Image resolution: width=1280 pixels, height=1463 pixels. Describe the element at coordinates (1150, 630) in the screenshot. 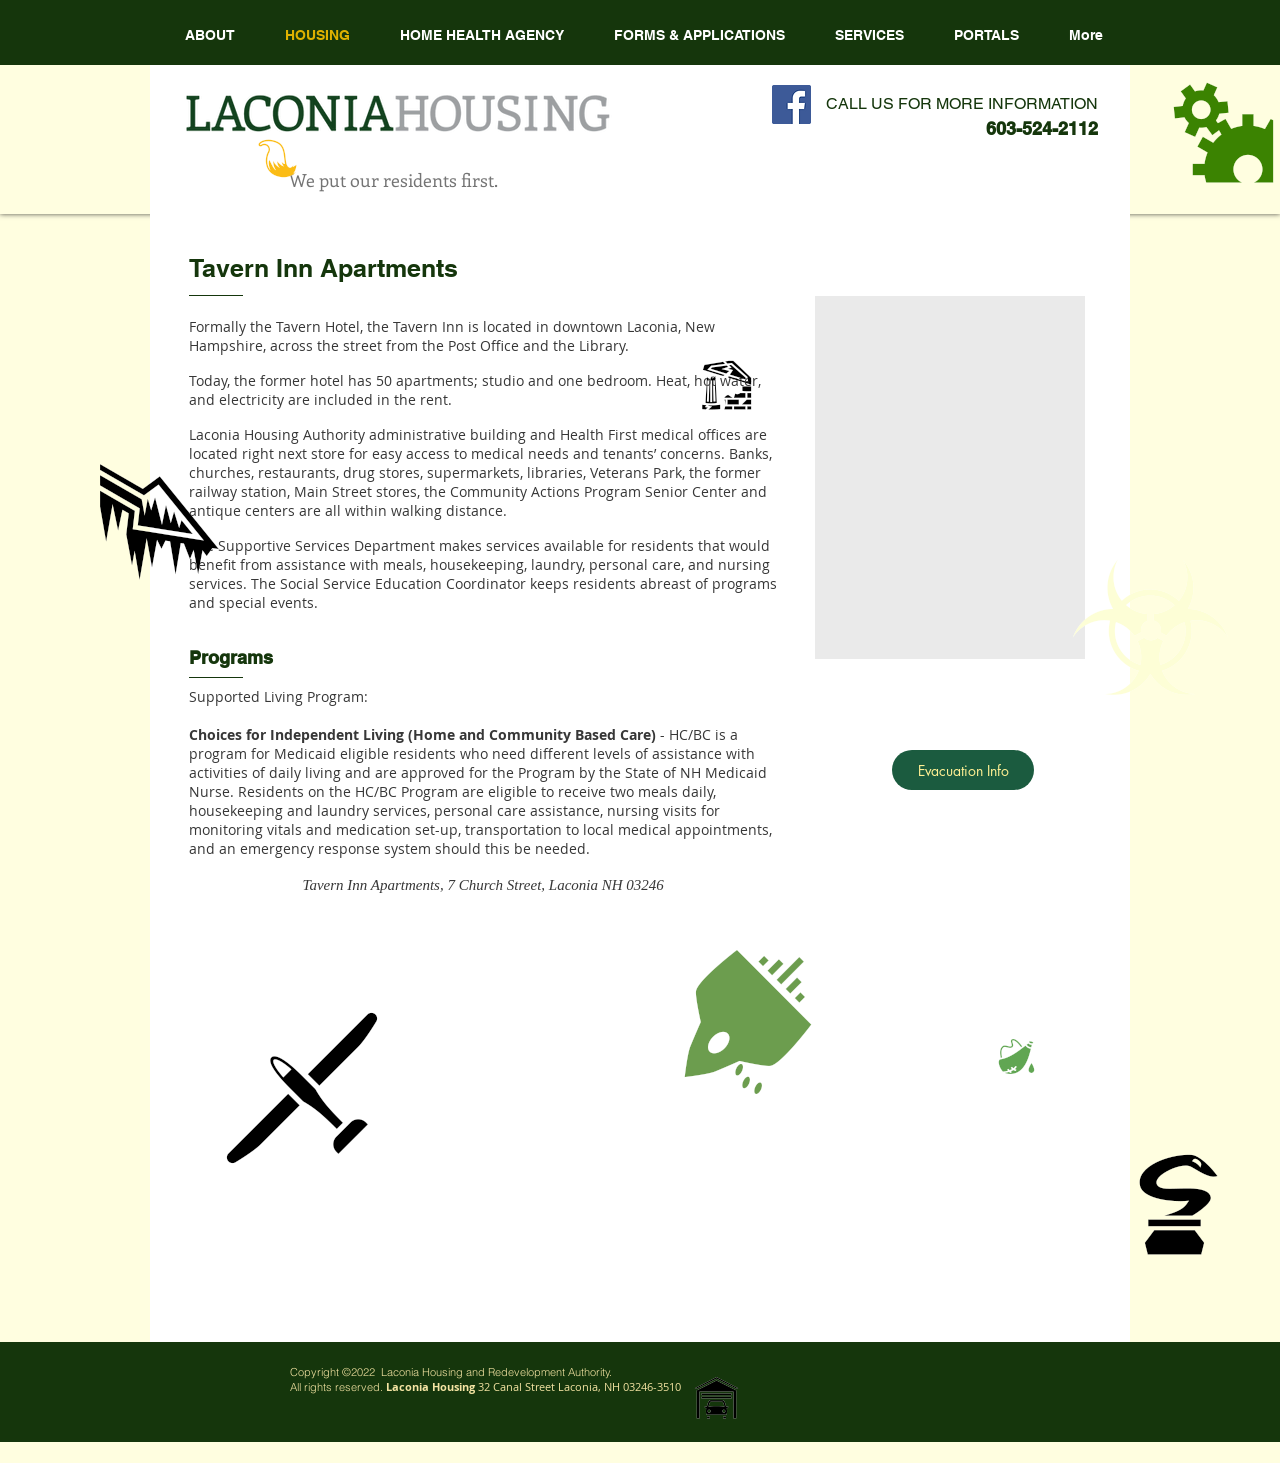

I see `indicates hazardous or dangerous content` at that location.